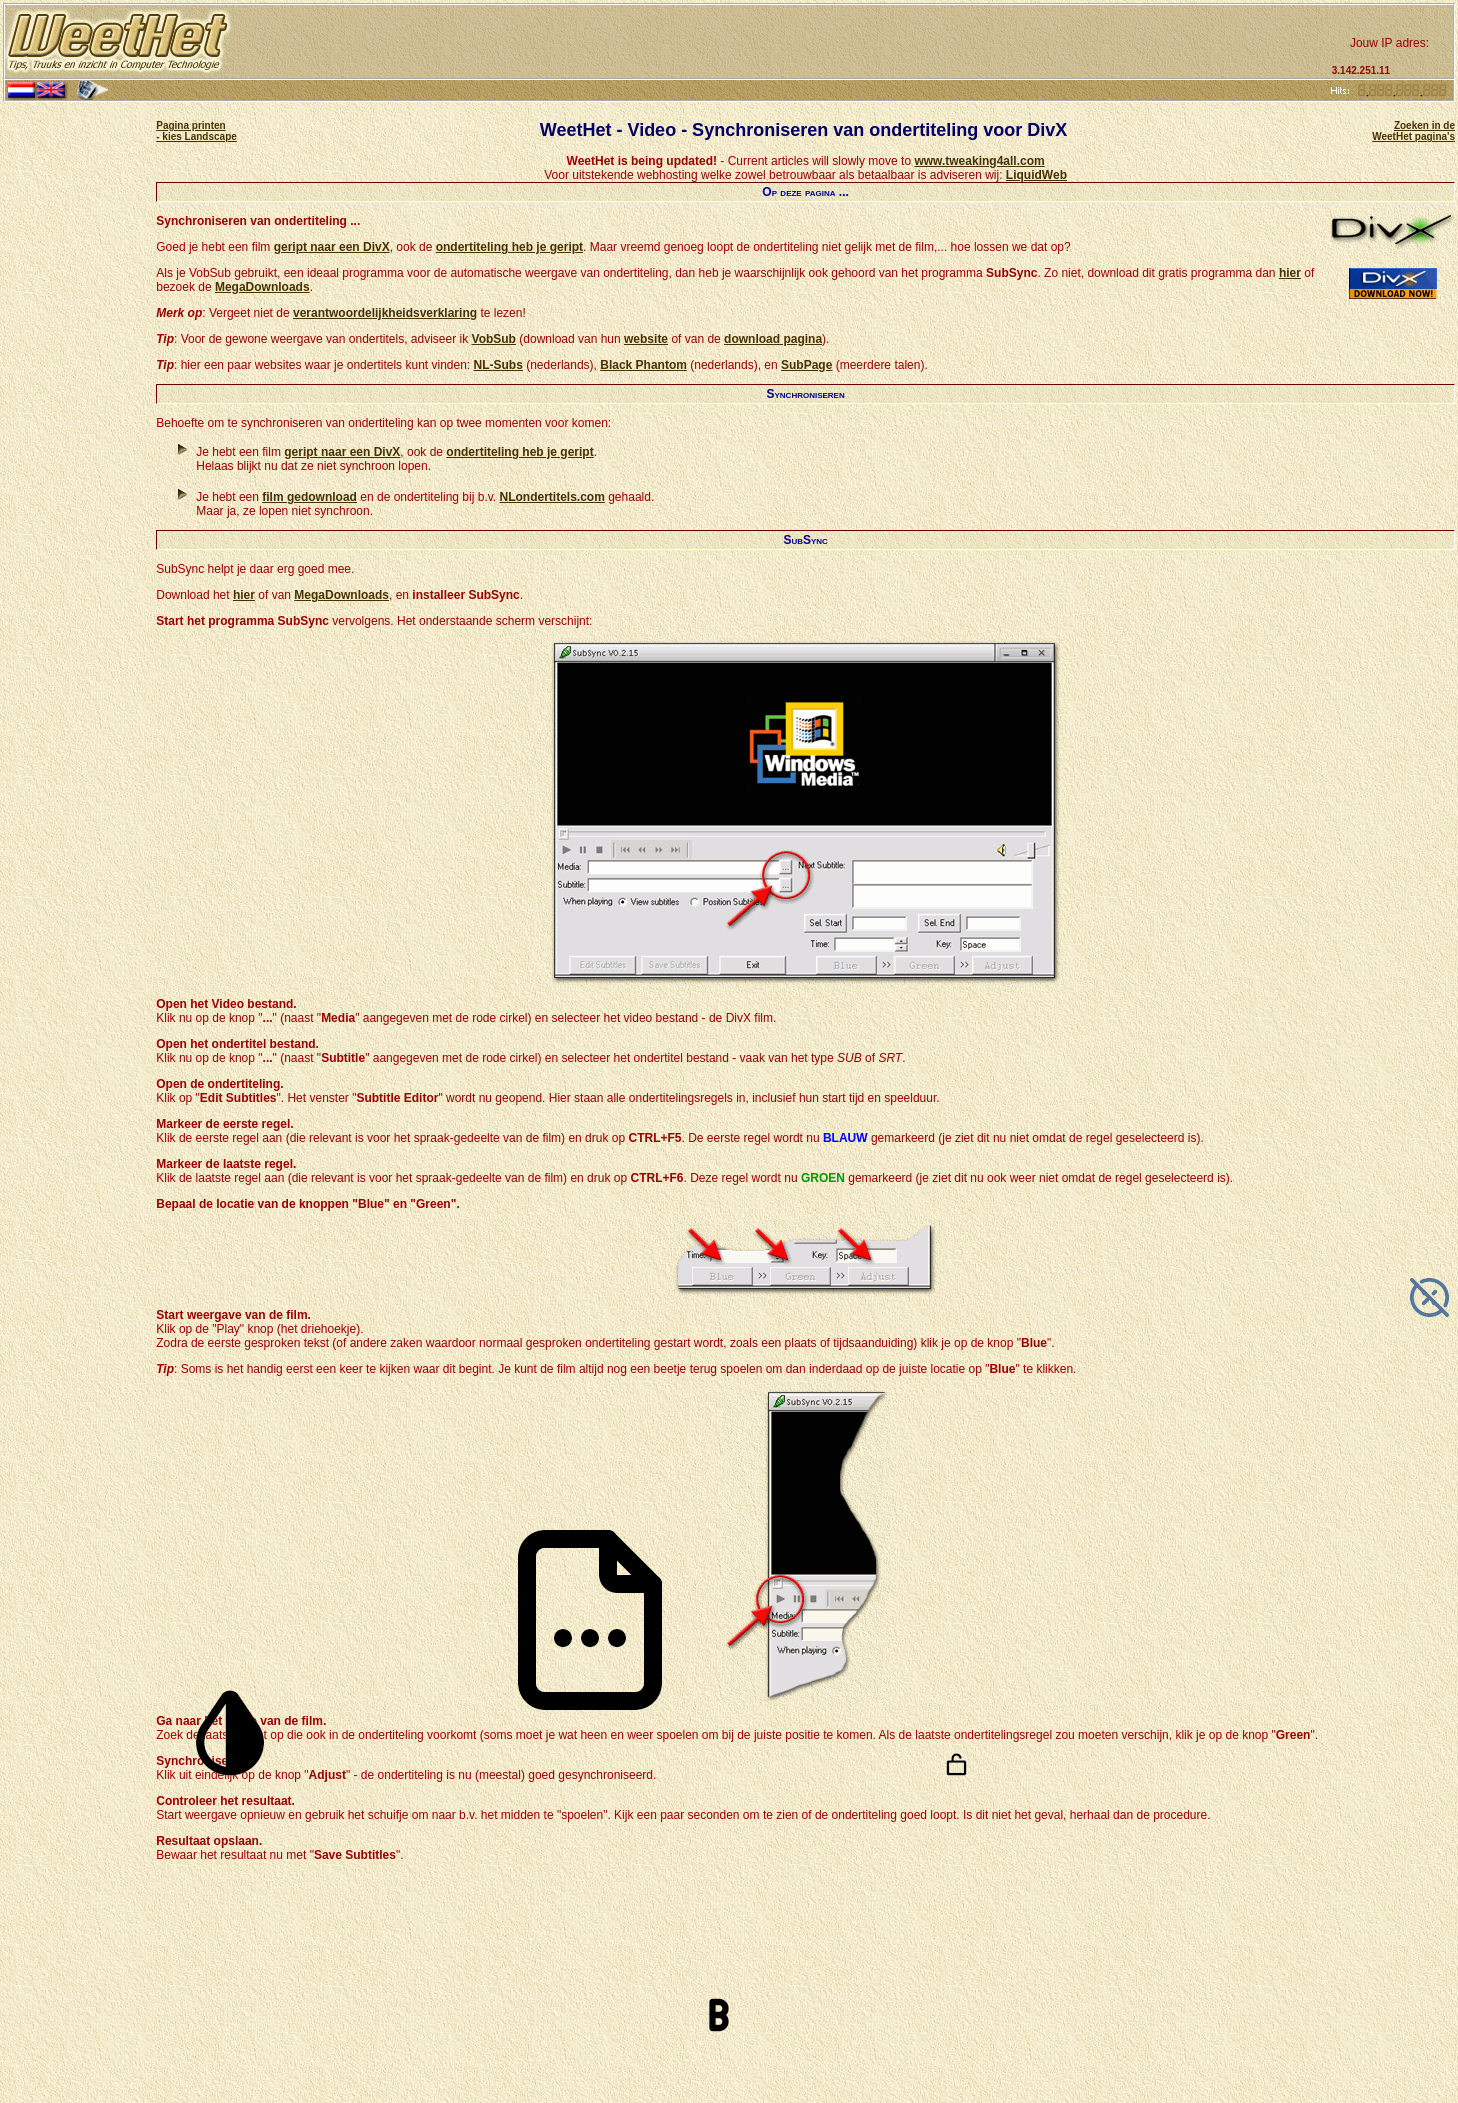 Image resolution: width=1458 pixels, height=2103 pixels. Describe the element at coordinates (1429, 1297) in the screenshot. I see `discount or promotion unavailable` at that location.